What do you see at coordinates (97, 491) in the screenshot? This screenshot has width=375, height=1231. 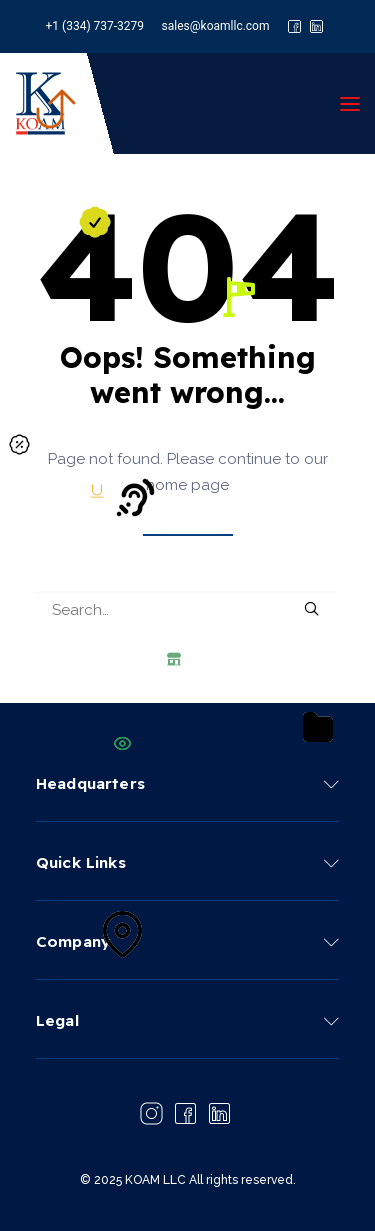 I see `apply underline formatting to selected text` at bounding box center [97, 491].